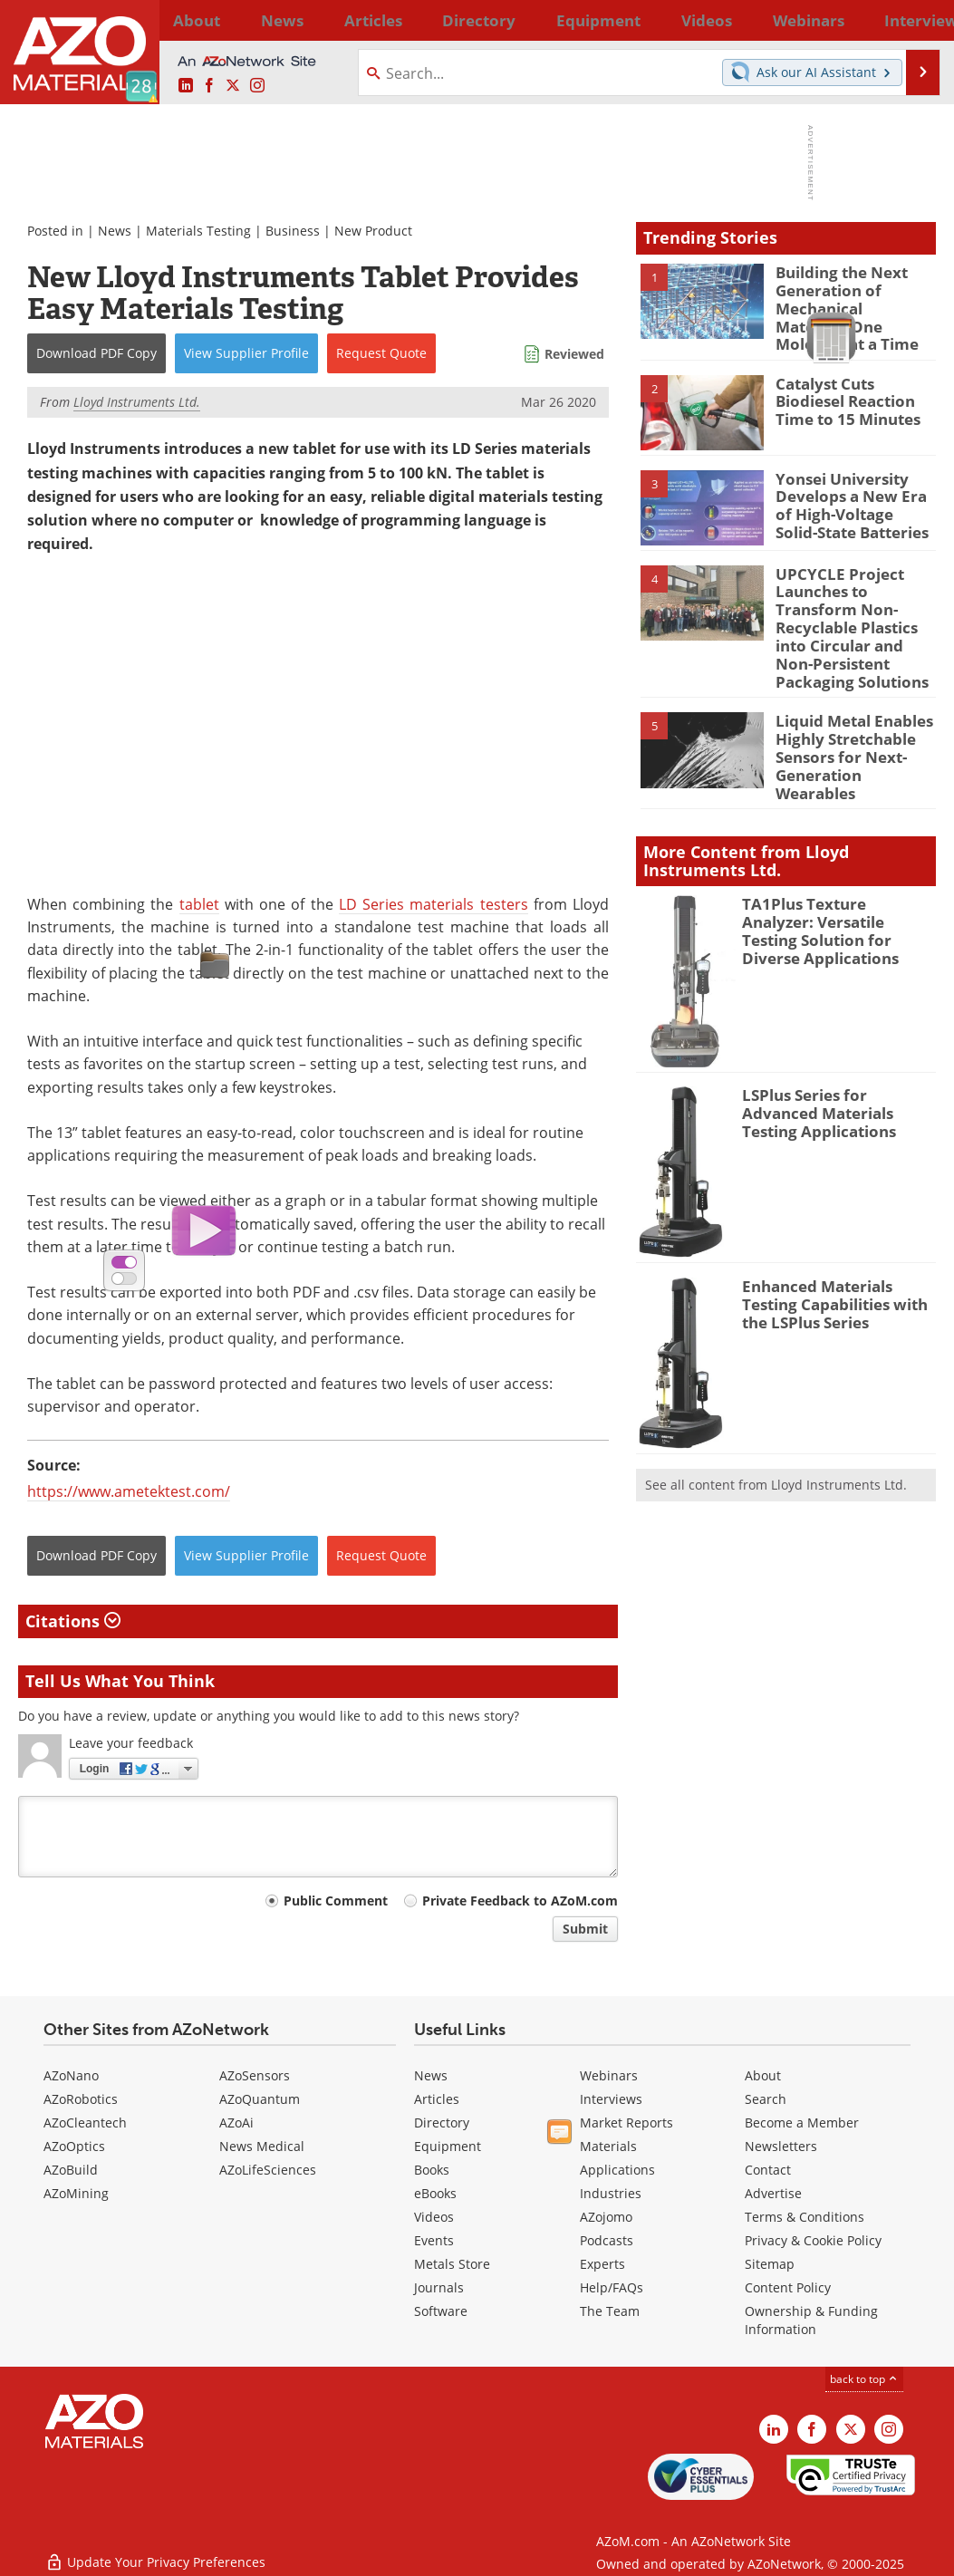  Describe the element at coordinates (204, 1230) in the screenshot. I see `open media player application` at that location.